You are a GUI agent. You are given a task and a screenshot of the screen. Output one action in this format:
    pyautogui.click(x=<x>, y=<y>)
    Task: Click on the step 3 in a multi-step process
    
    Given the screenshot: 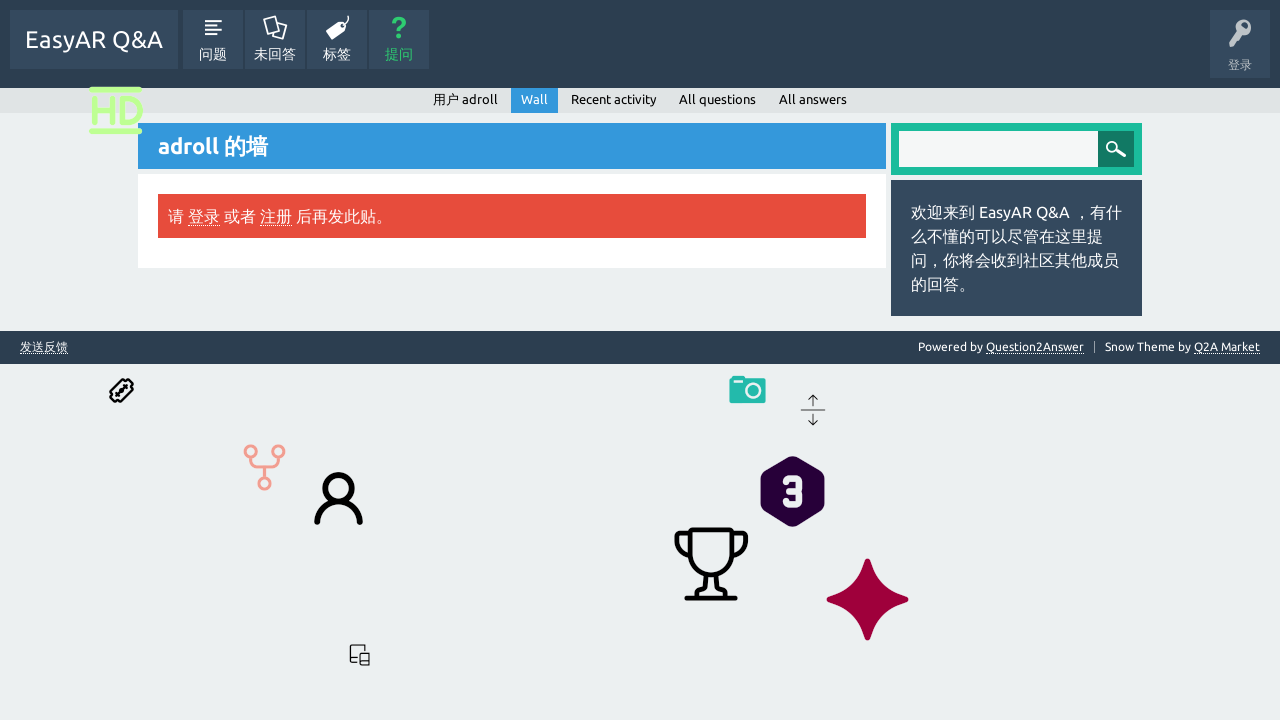 What is the action you would take?
    pyautogui.click(x=792, y=491)
    